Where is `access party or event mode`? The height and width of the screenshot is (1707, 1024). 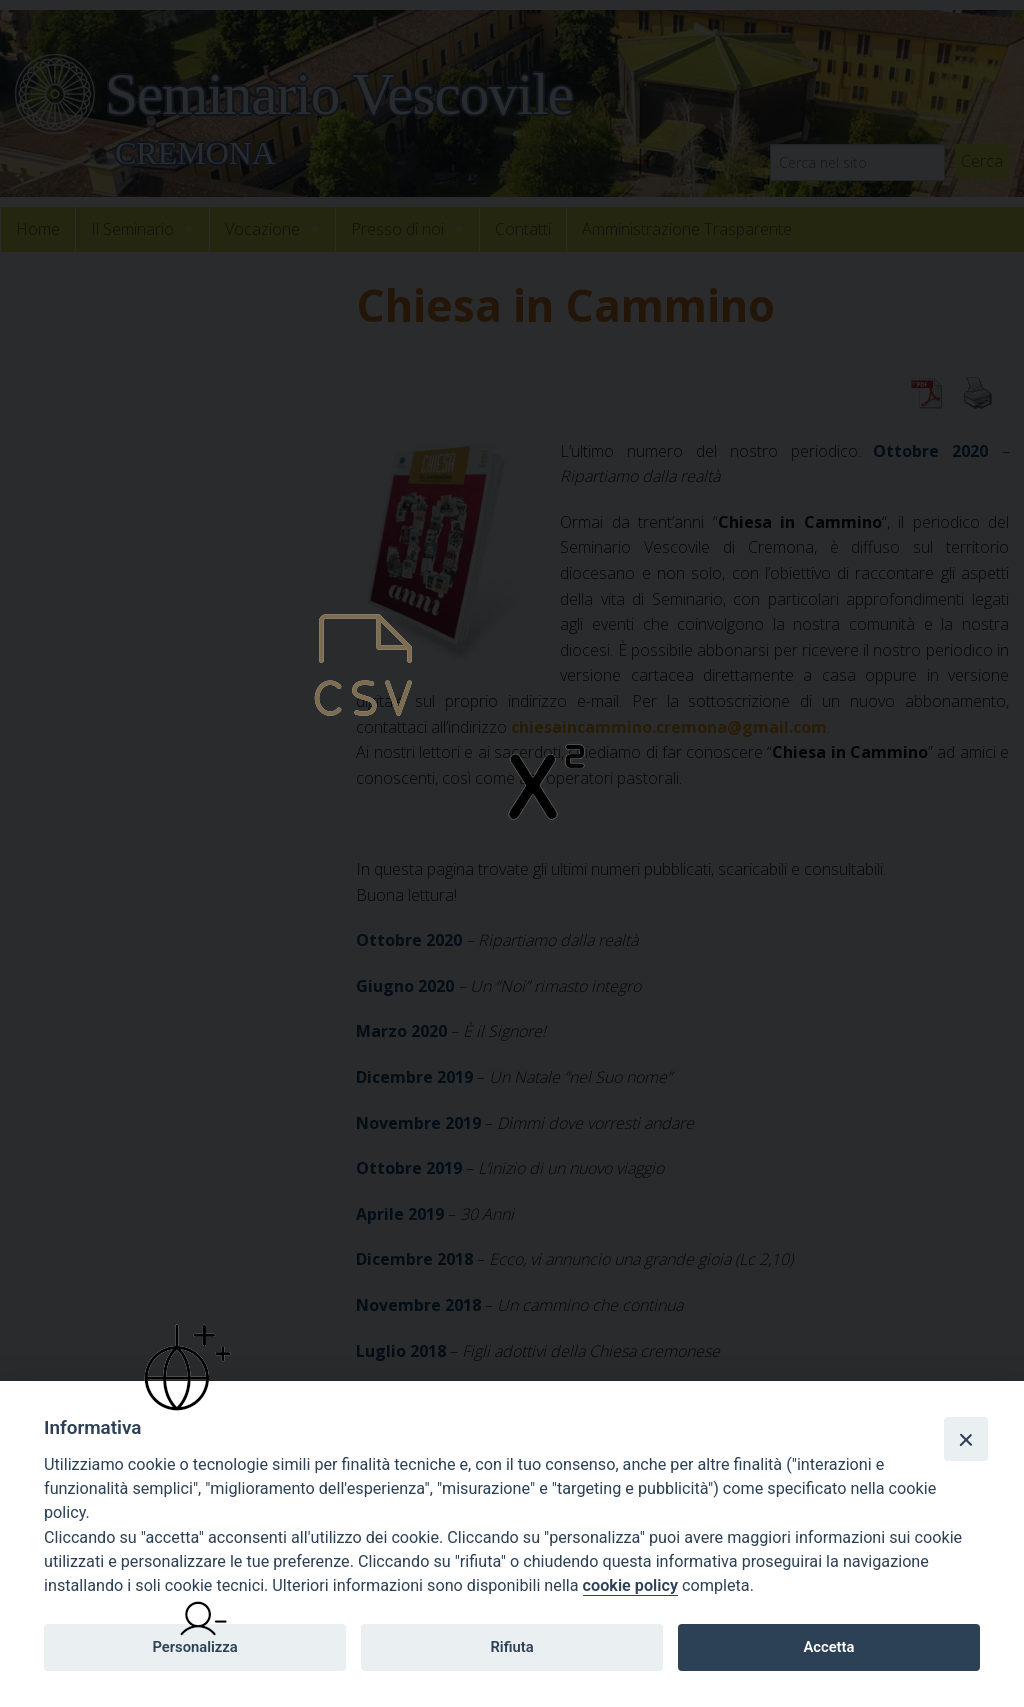 access party or event mode is located at coordinates (183, 1369).